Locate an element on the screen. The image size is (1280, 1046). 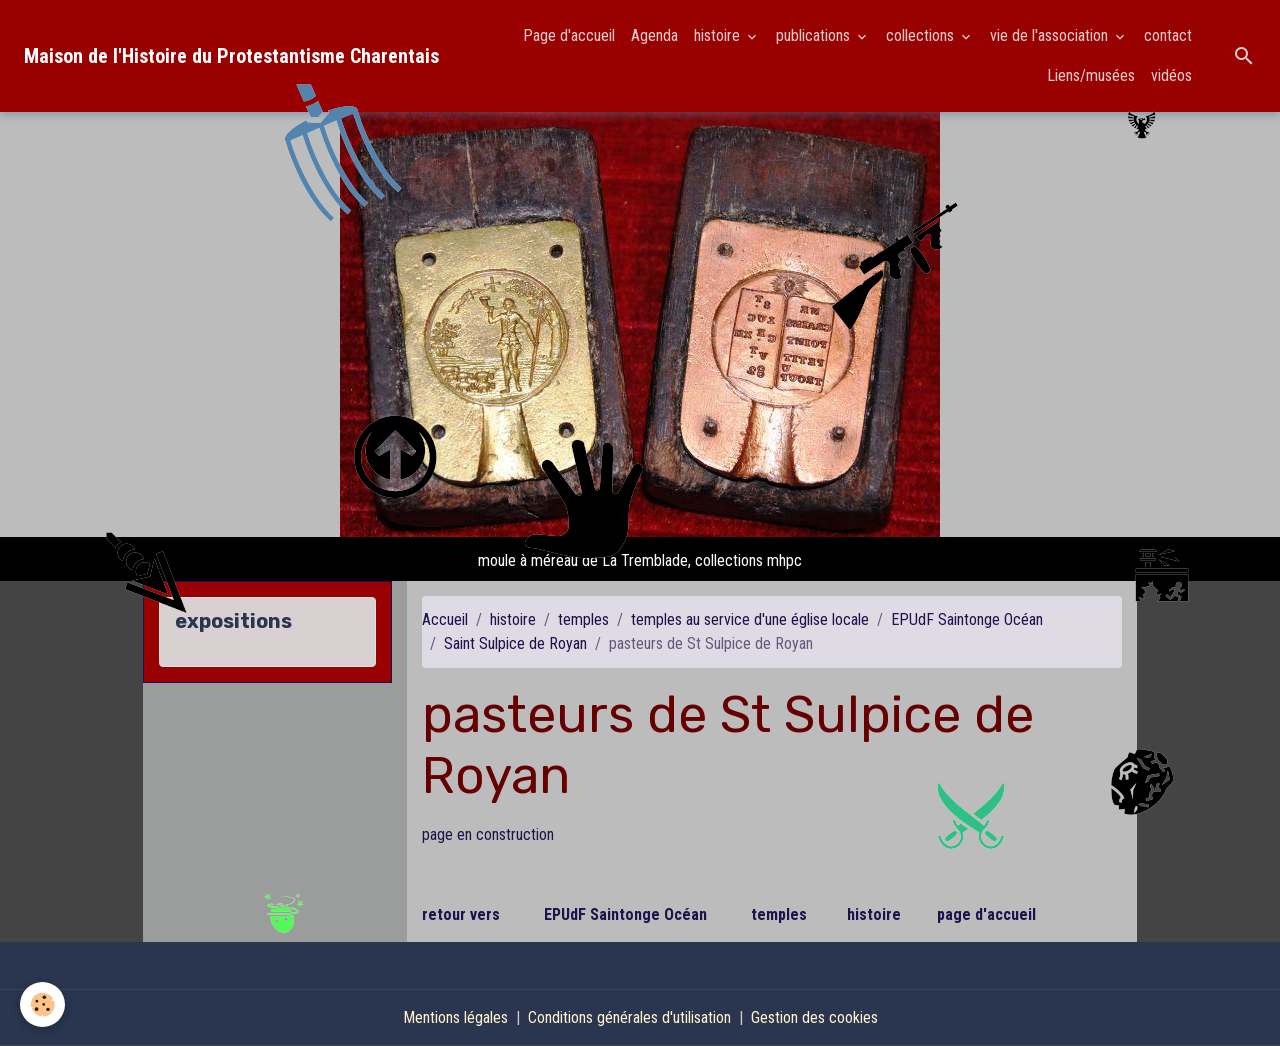
farming or agriculture tool category is located at coordinates (339, 152).